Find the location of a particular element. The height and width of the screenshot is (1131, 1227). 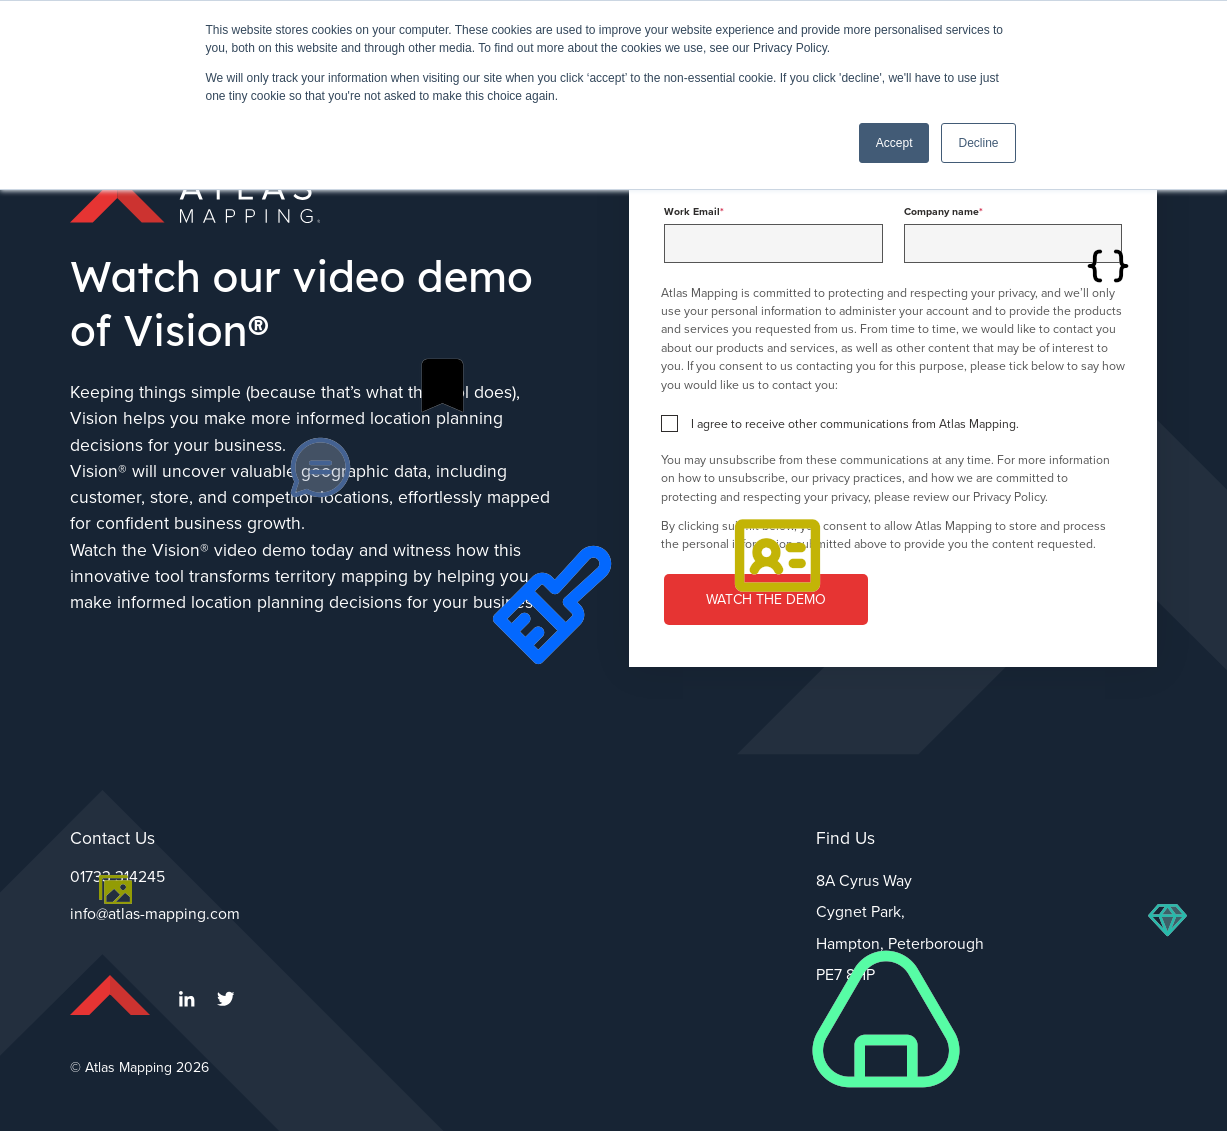

browse Japanese food options is located at coordinates (886, 1019).